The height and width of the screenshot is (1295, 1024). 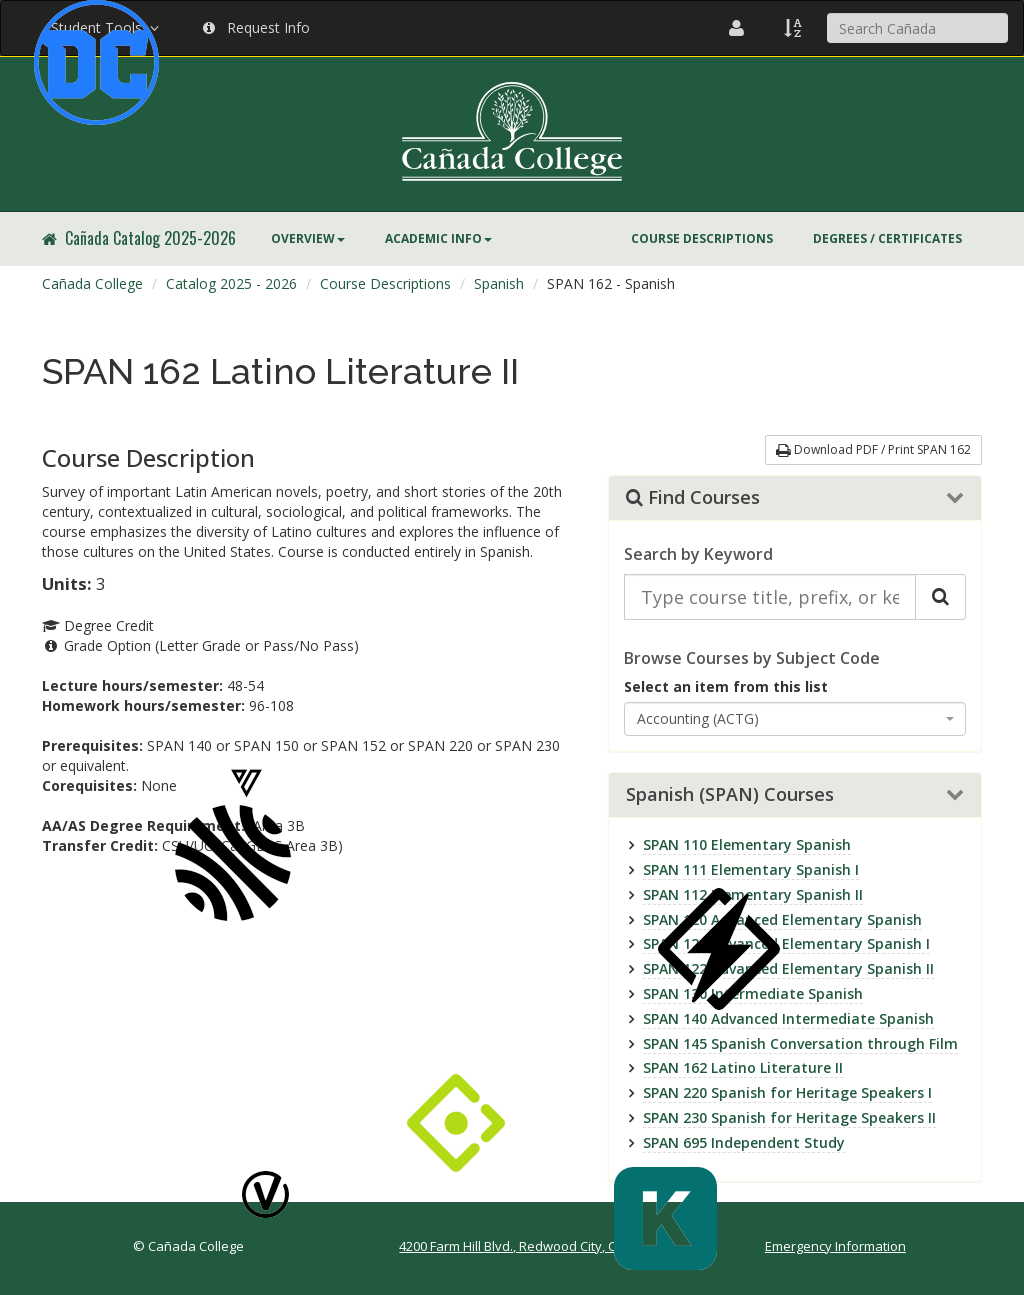 What do you see at coordinates (96, 62) in the screenshot?
I see `DC Entertainment logo` at bounding box center [96, 62].